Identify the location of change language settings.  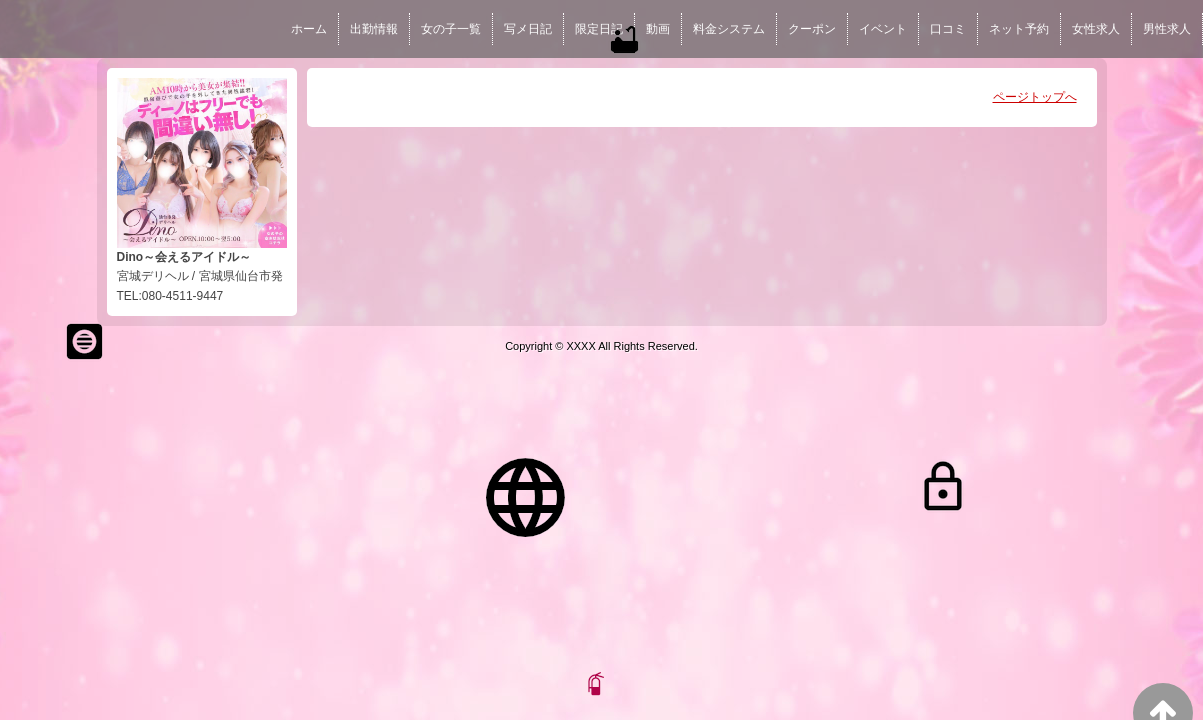
(525, 497).